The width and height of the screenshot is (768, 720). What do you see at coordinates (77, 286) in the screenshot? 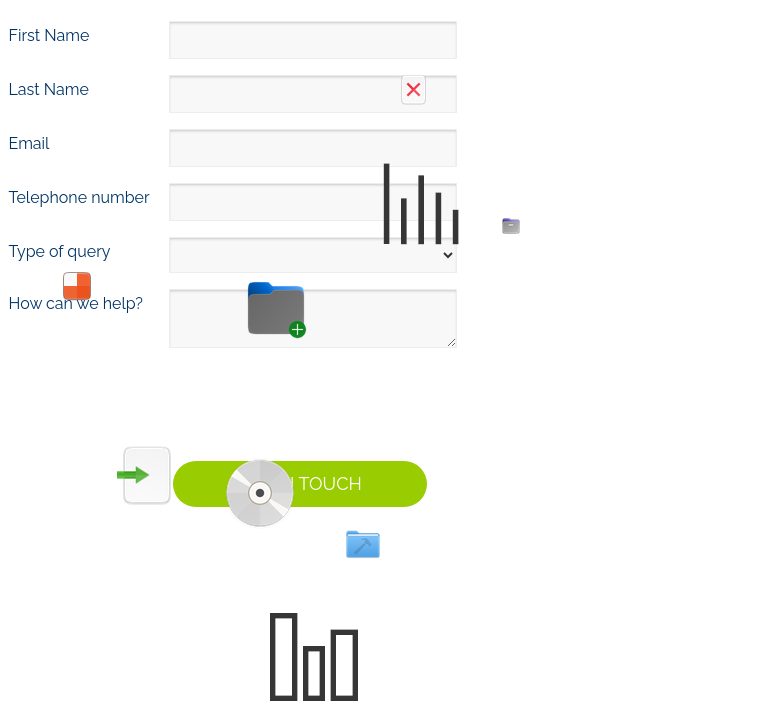
I see `switch to the top-left workspace` at bounding box center [77, 286].